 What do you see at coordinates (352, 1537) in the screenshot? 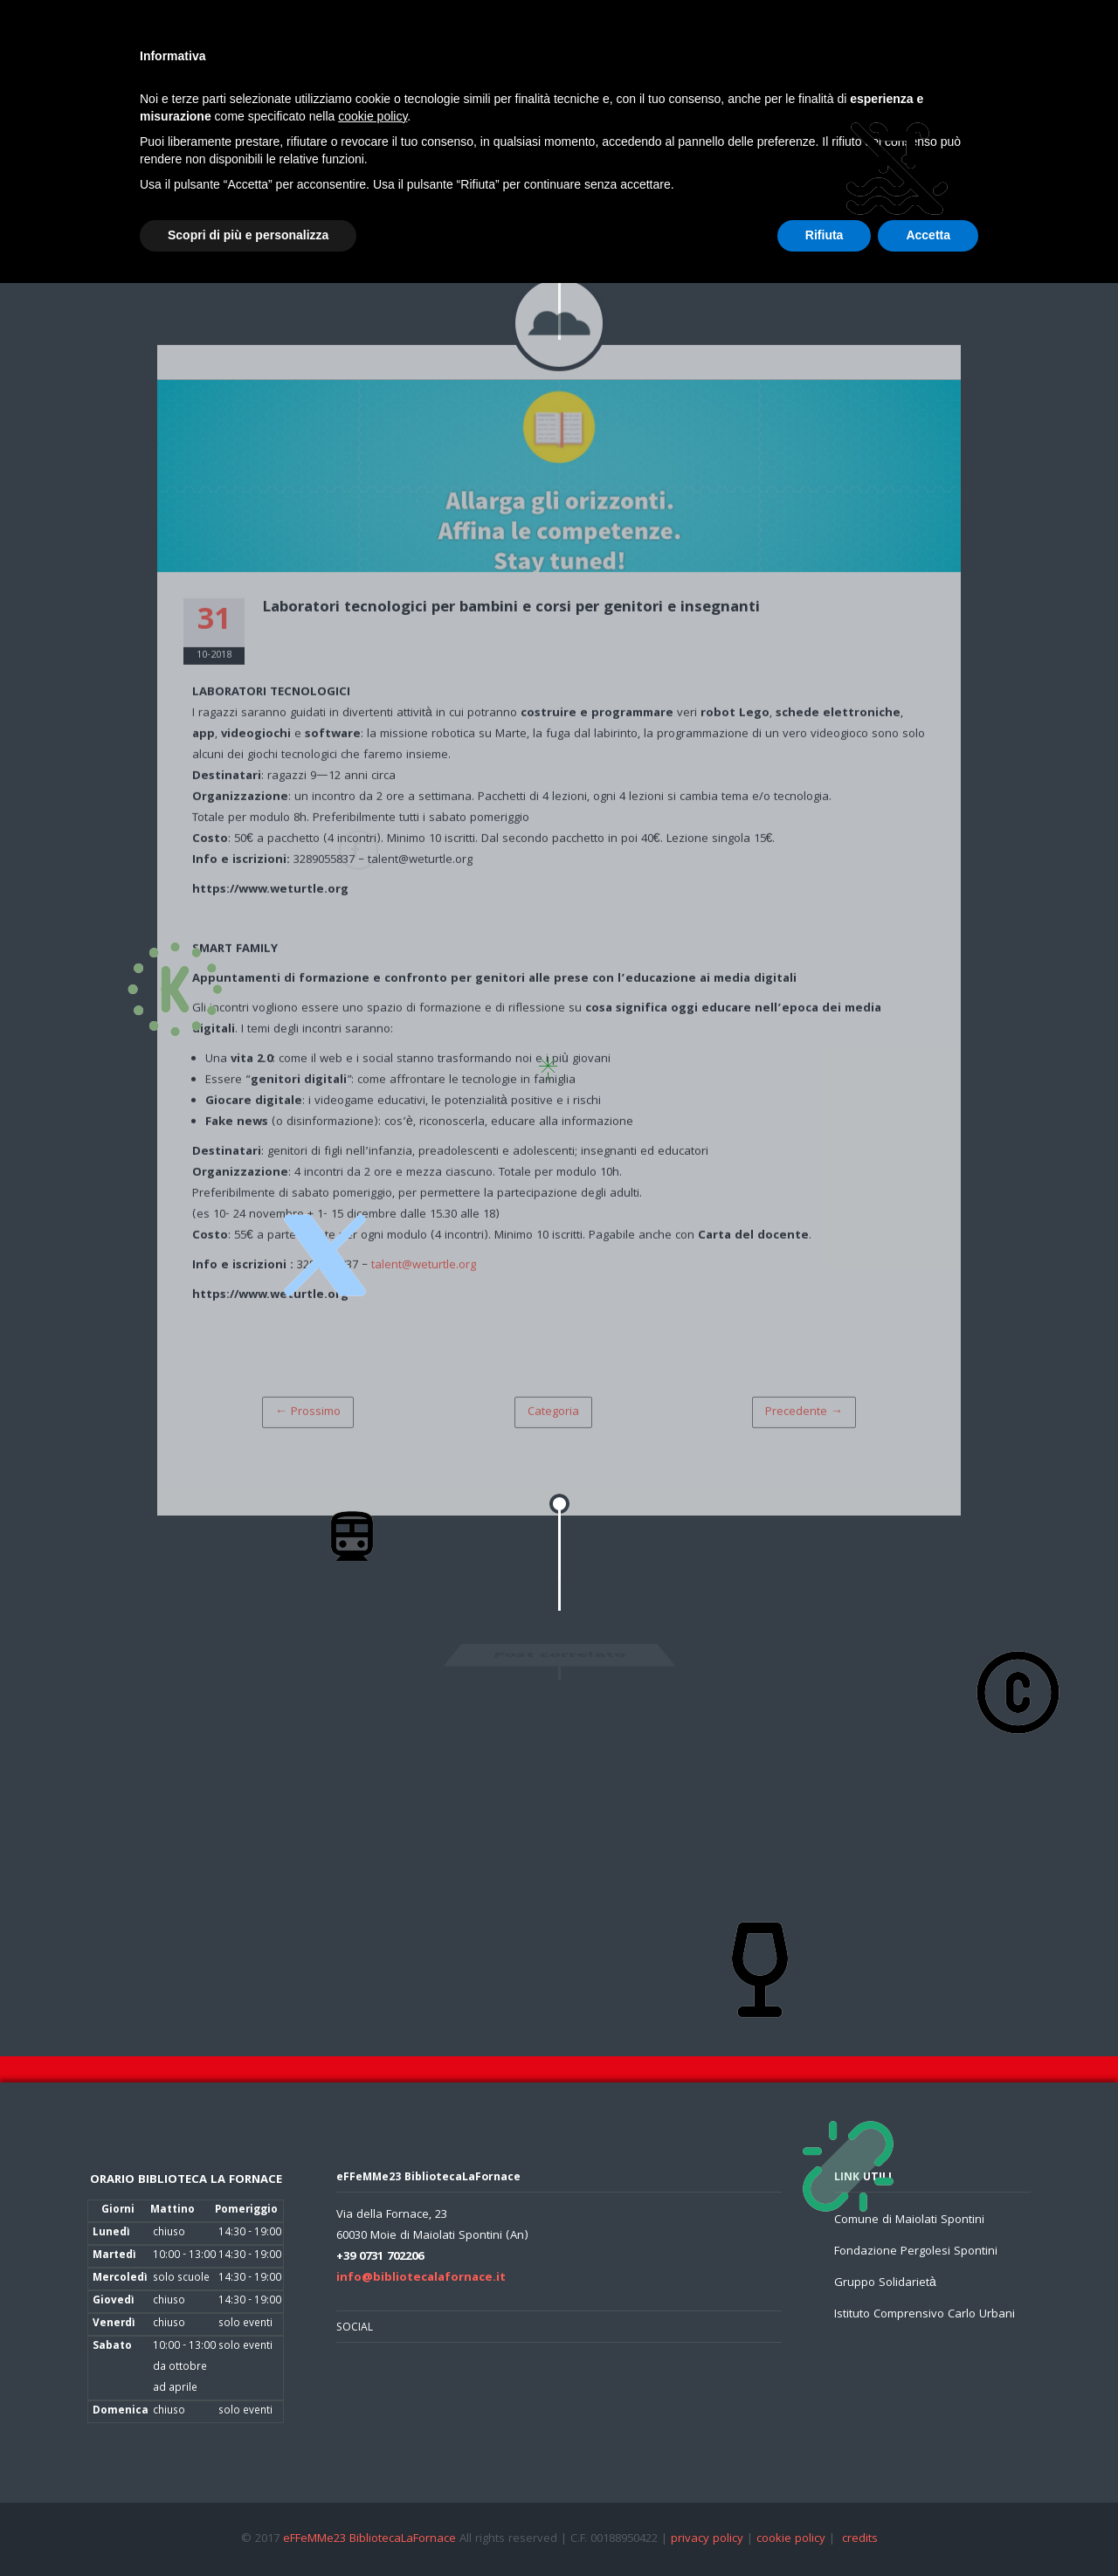
I see `get public transit directions` at bounding box center [352, 1537].